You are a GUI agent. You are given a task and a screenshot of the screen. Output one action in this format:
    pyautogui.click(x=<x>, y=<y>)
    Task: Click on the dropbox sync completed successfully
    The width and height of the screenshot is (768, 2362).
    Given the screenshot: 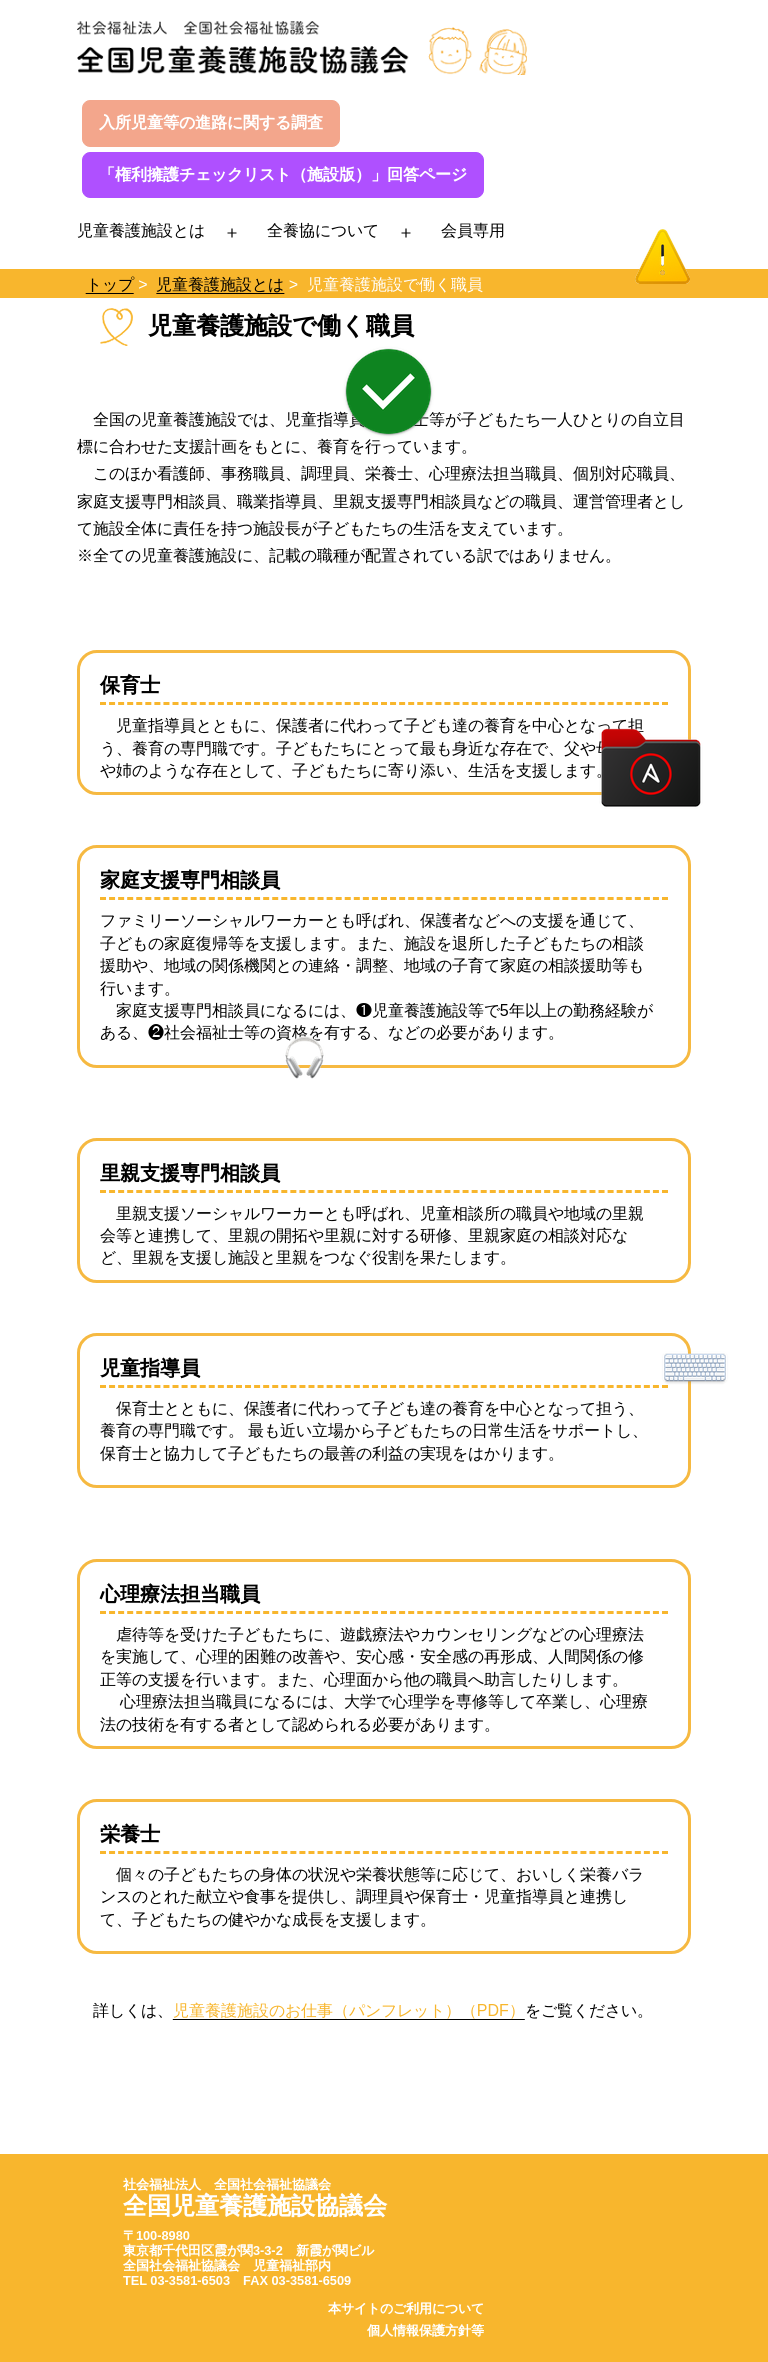 What is the action you would take?
    pyautogui.click(x=388, y=391)
    